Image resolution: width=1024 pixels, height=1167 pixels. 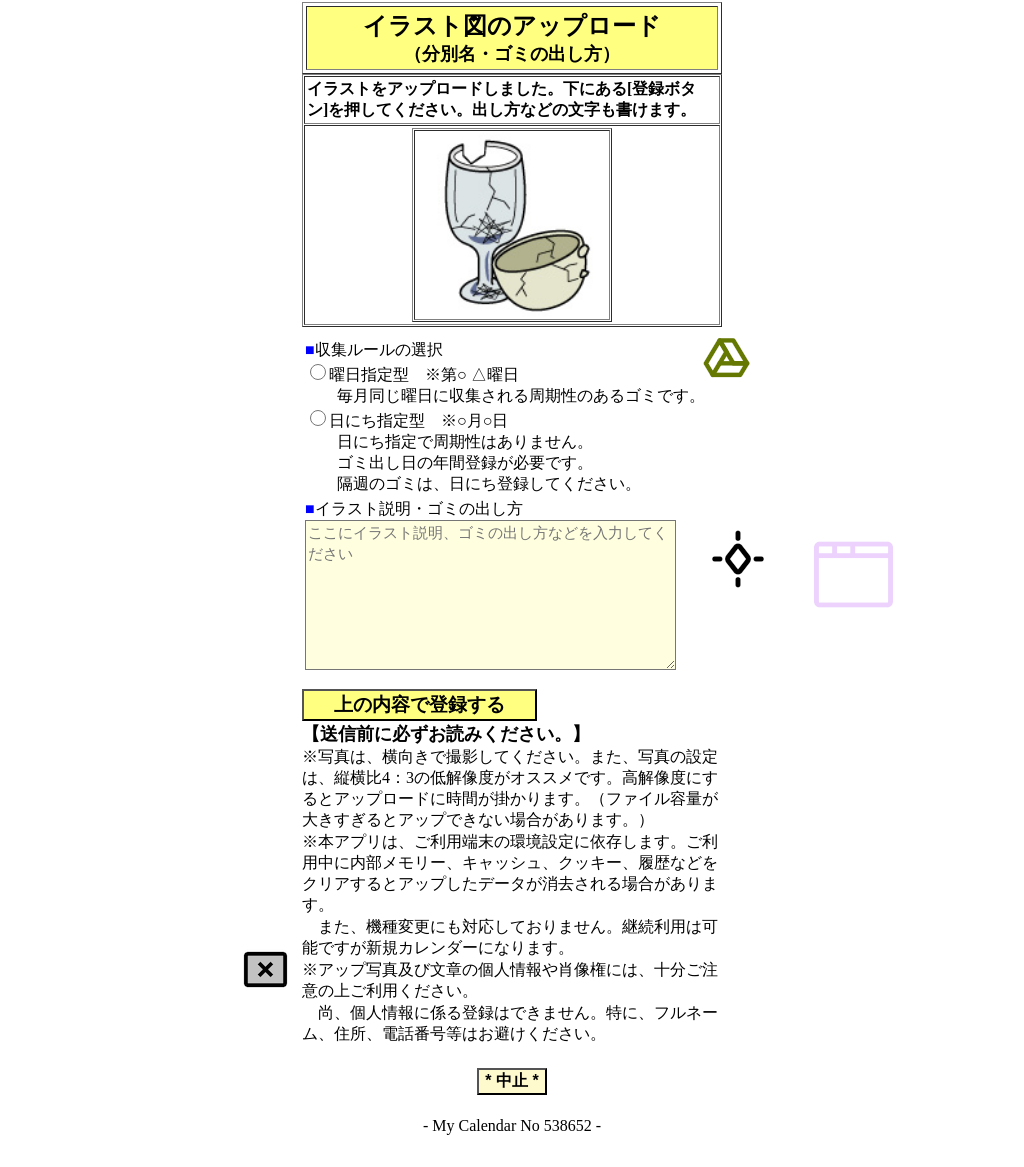 What do you see at coordinates (726, 356) in the screenshot?
I see `open Google Drive` at bounding box center [726, 356].